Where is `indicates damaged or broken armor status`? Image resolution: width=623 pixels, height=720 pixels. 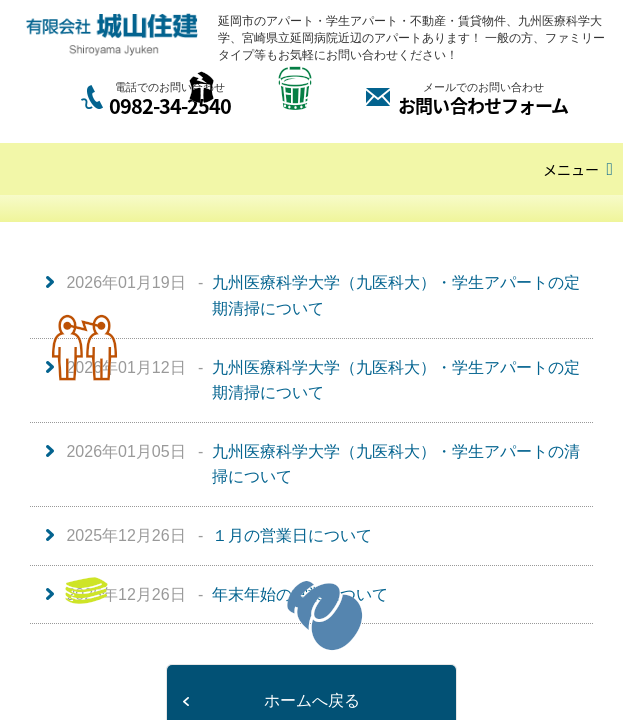
indicates damaged or broken armor status is located at coordinates (201, 87).